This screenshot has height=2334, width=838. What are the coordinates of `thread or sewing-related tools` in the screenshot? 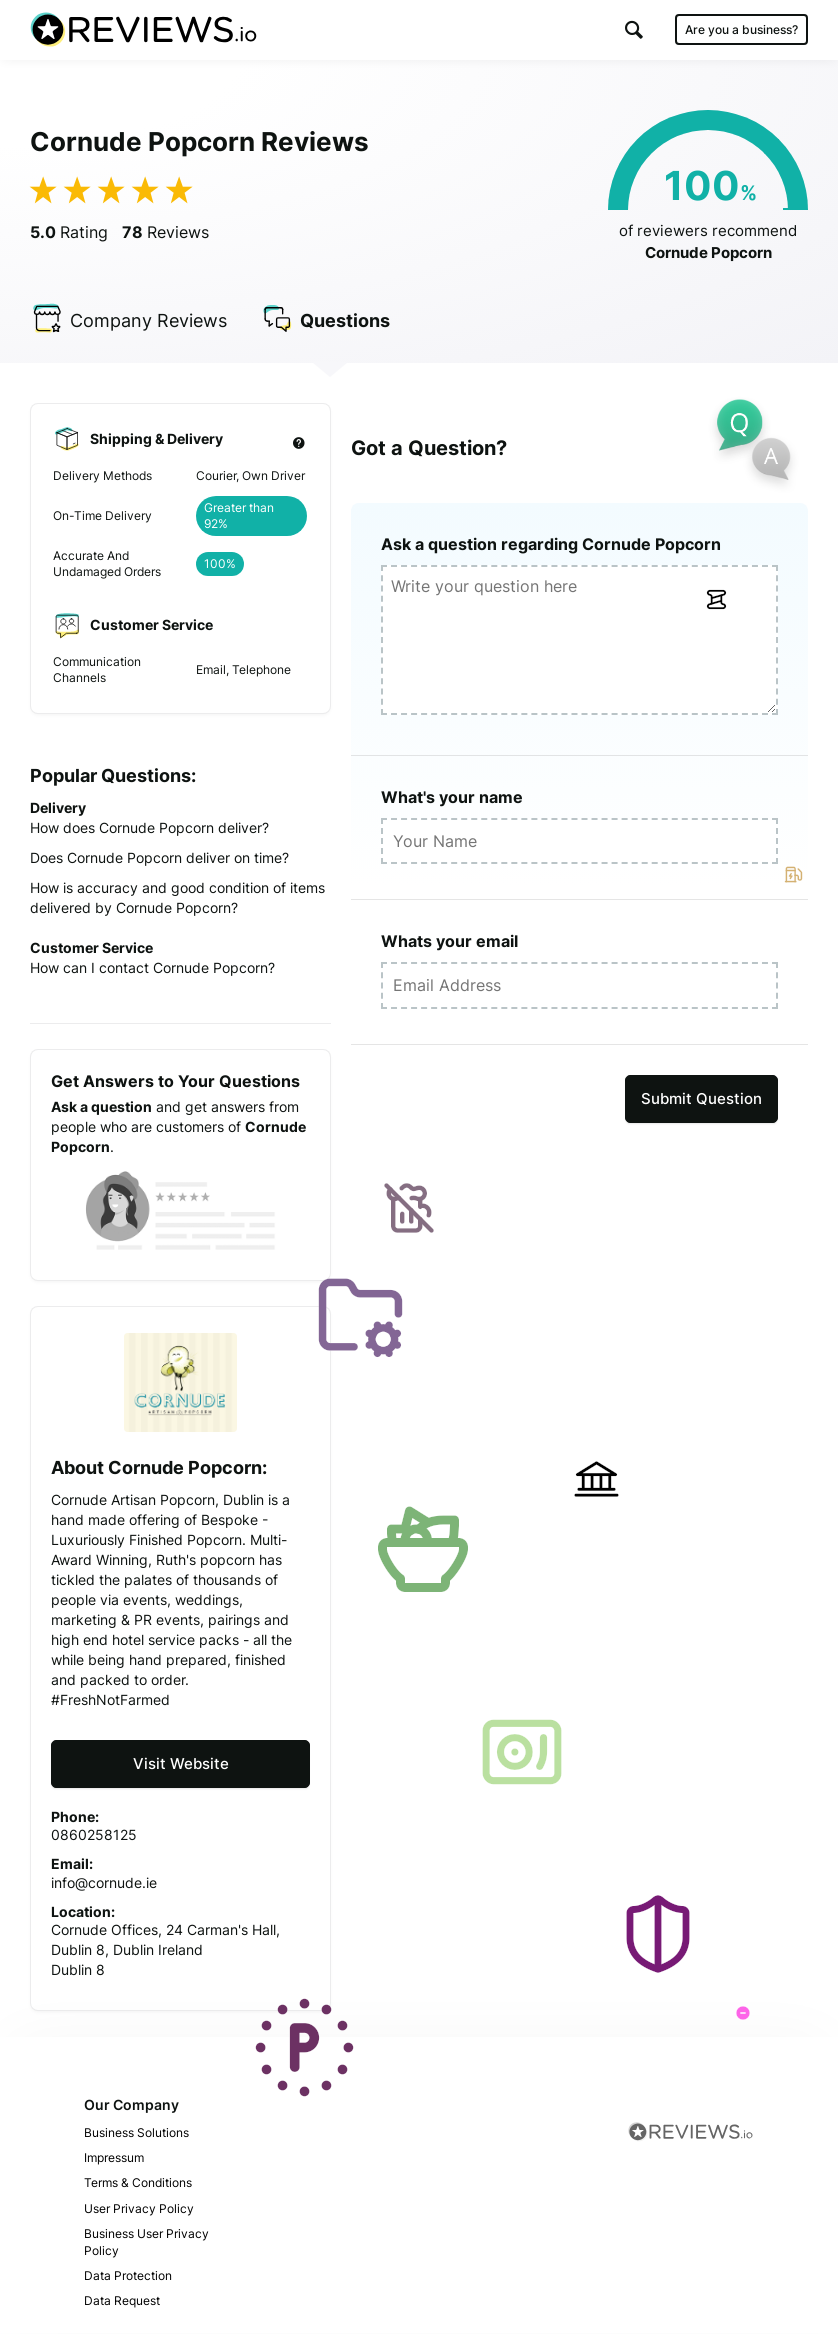 It's located at (716, 599).